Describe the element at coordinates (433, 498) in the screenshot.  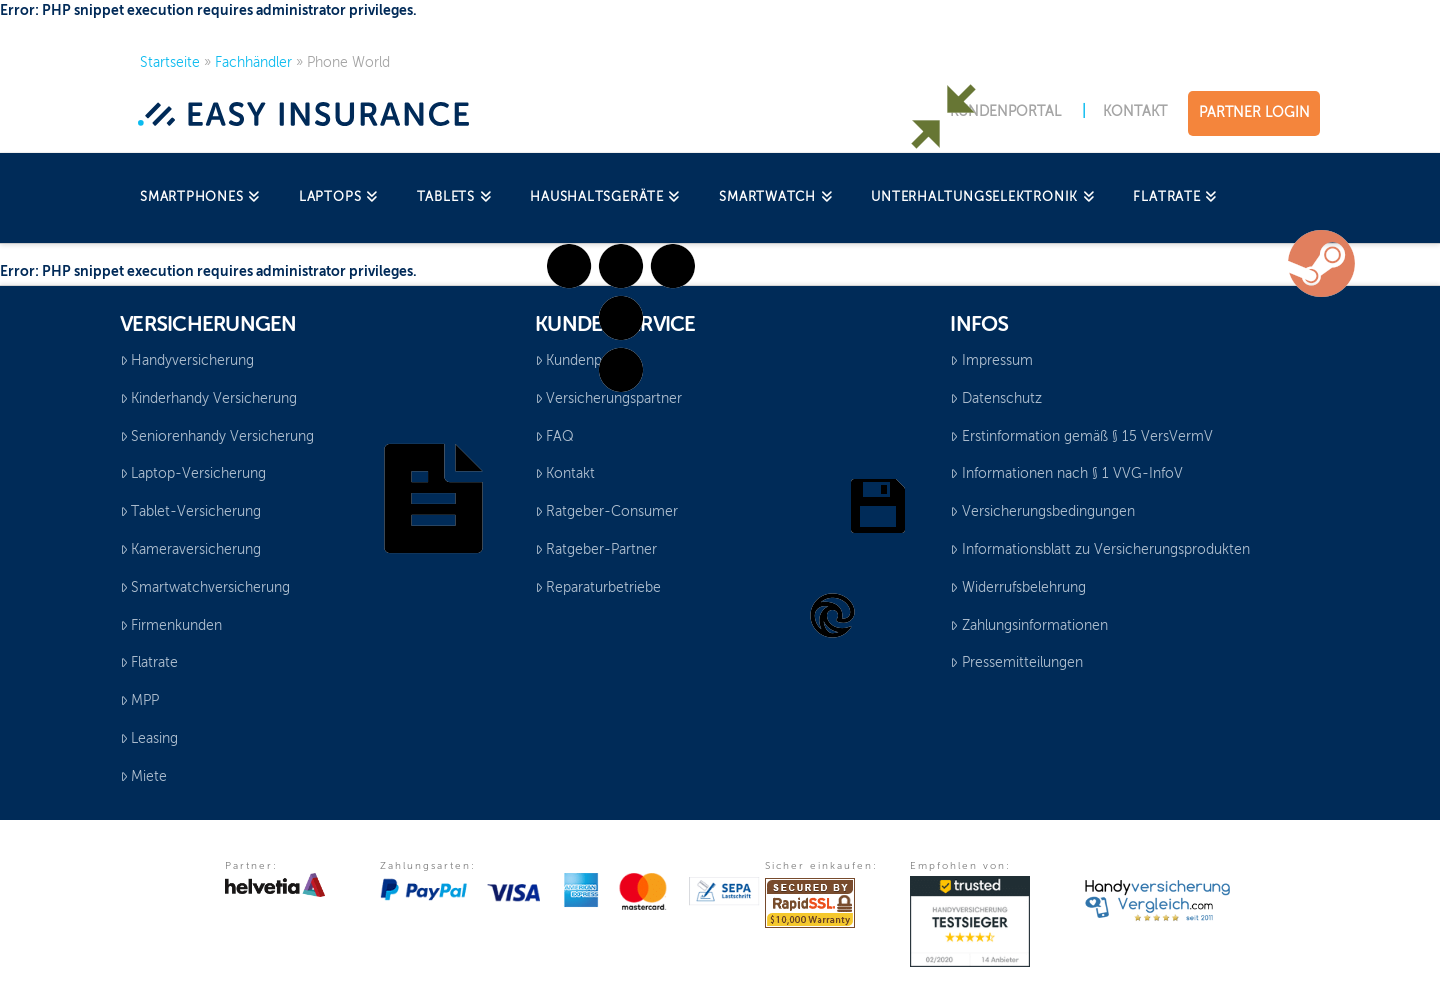
I see `view document details` at that location.